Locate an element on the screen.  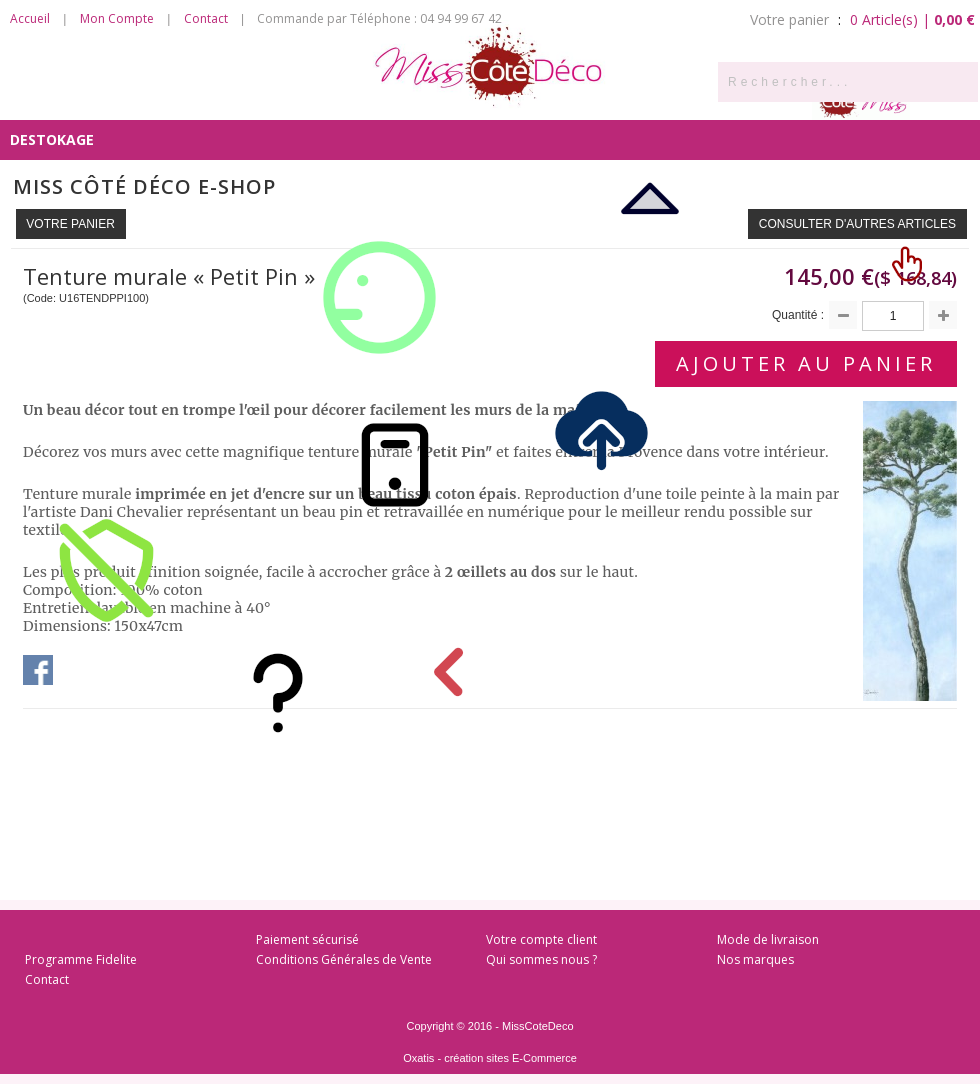
disable security protection is located at coordinates (106, 570).